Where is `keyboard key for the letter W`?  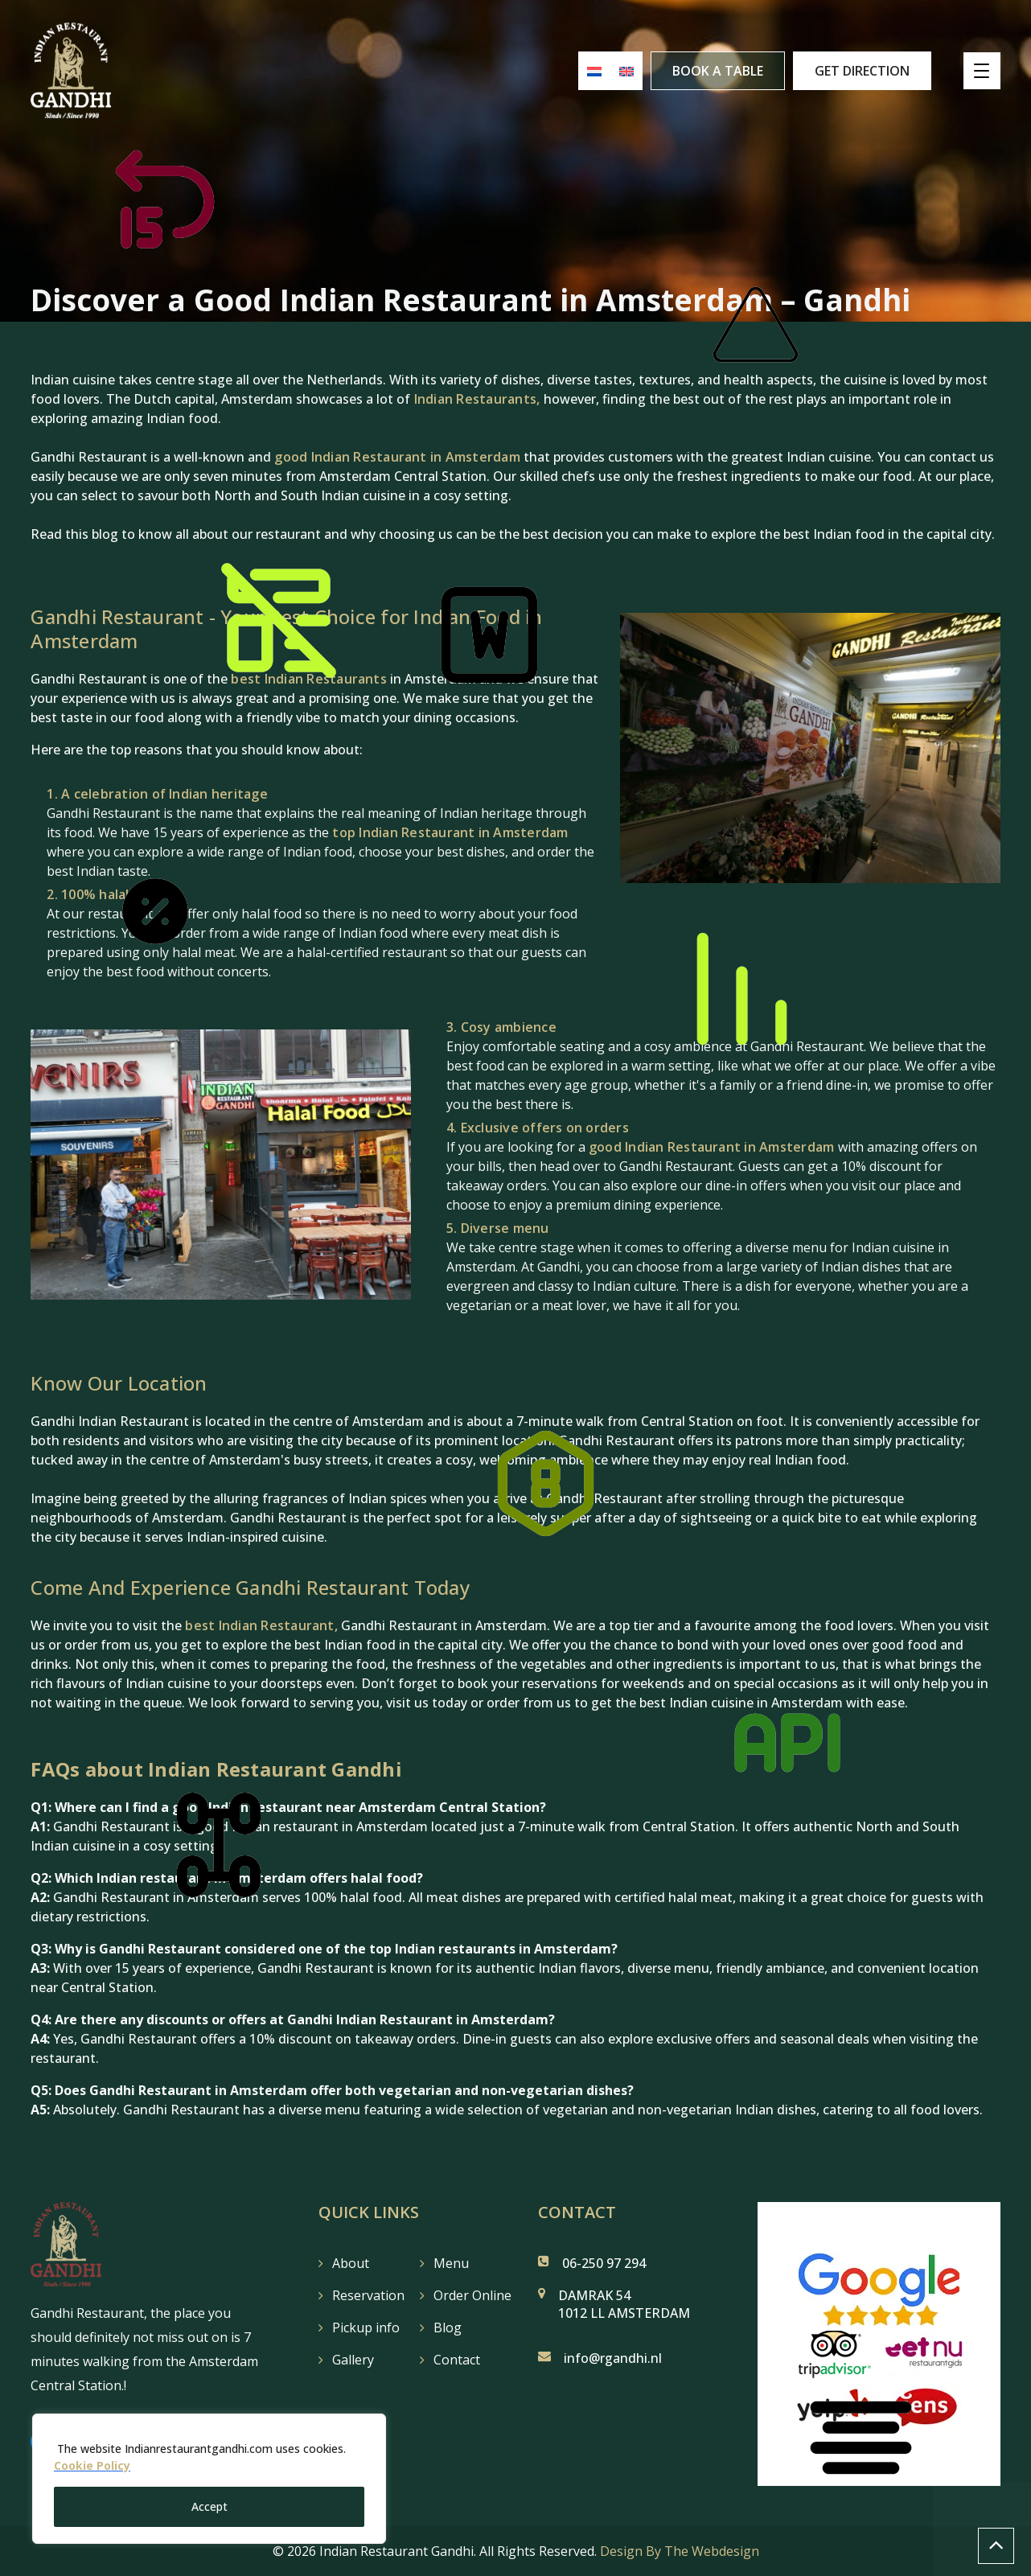
keyboard key for the letter W is located at coordinates (489, 635).